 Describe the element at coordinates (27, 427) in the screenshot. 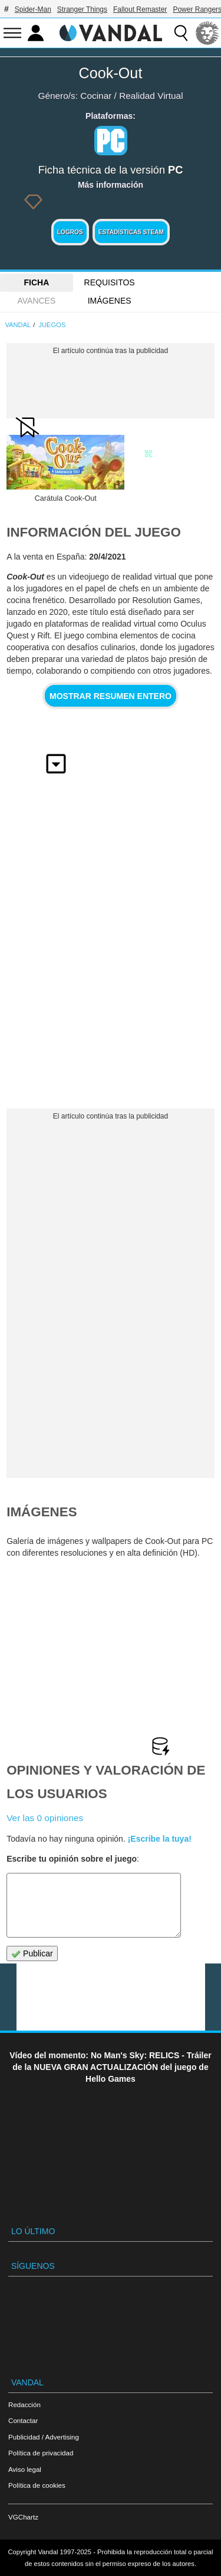

I see `remove bookmark from saved items` at that location.